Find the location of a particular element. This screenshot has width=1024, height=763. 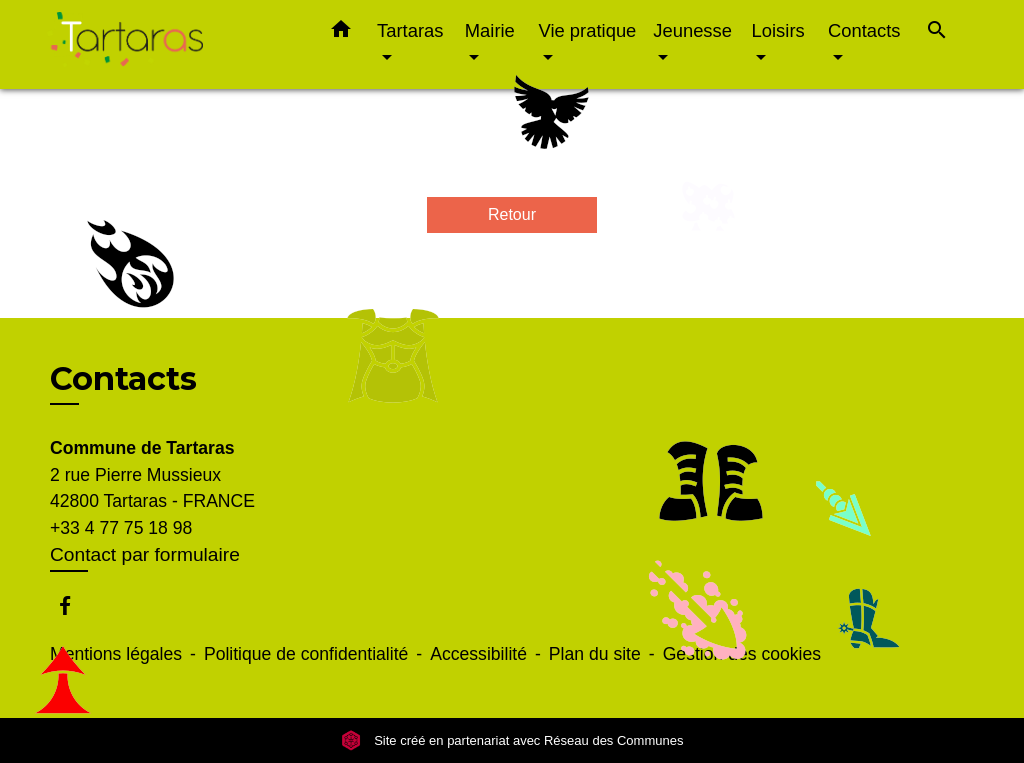

select western or cowboy-themed content is located at coordinates (868, 618).